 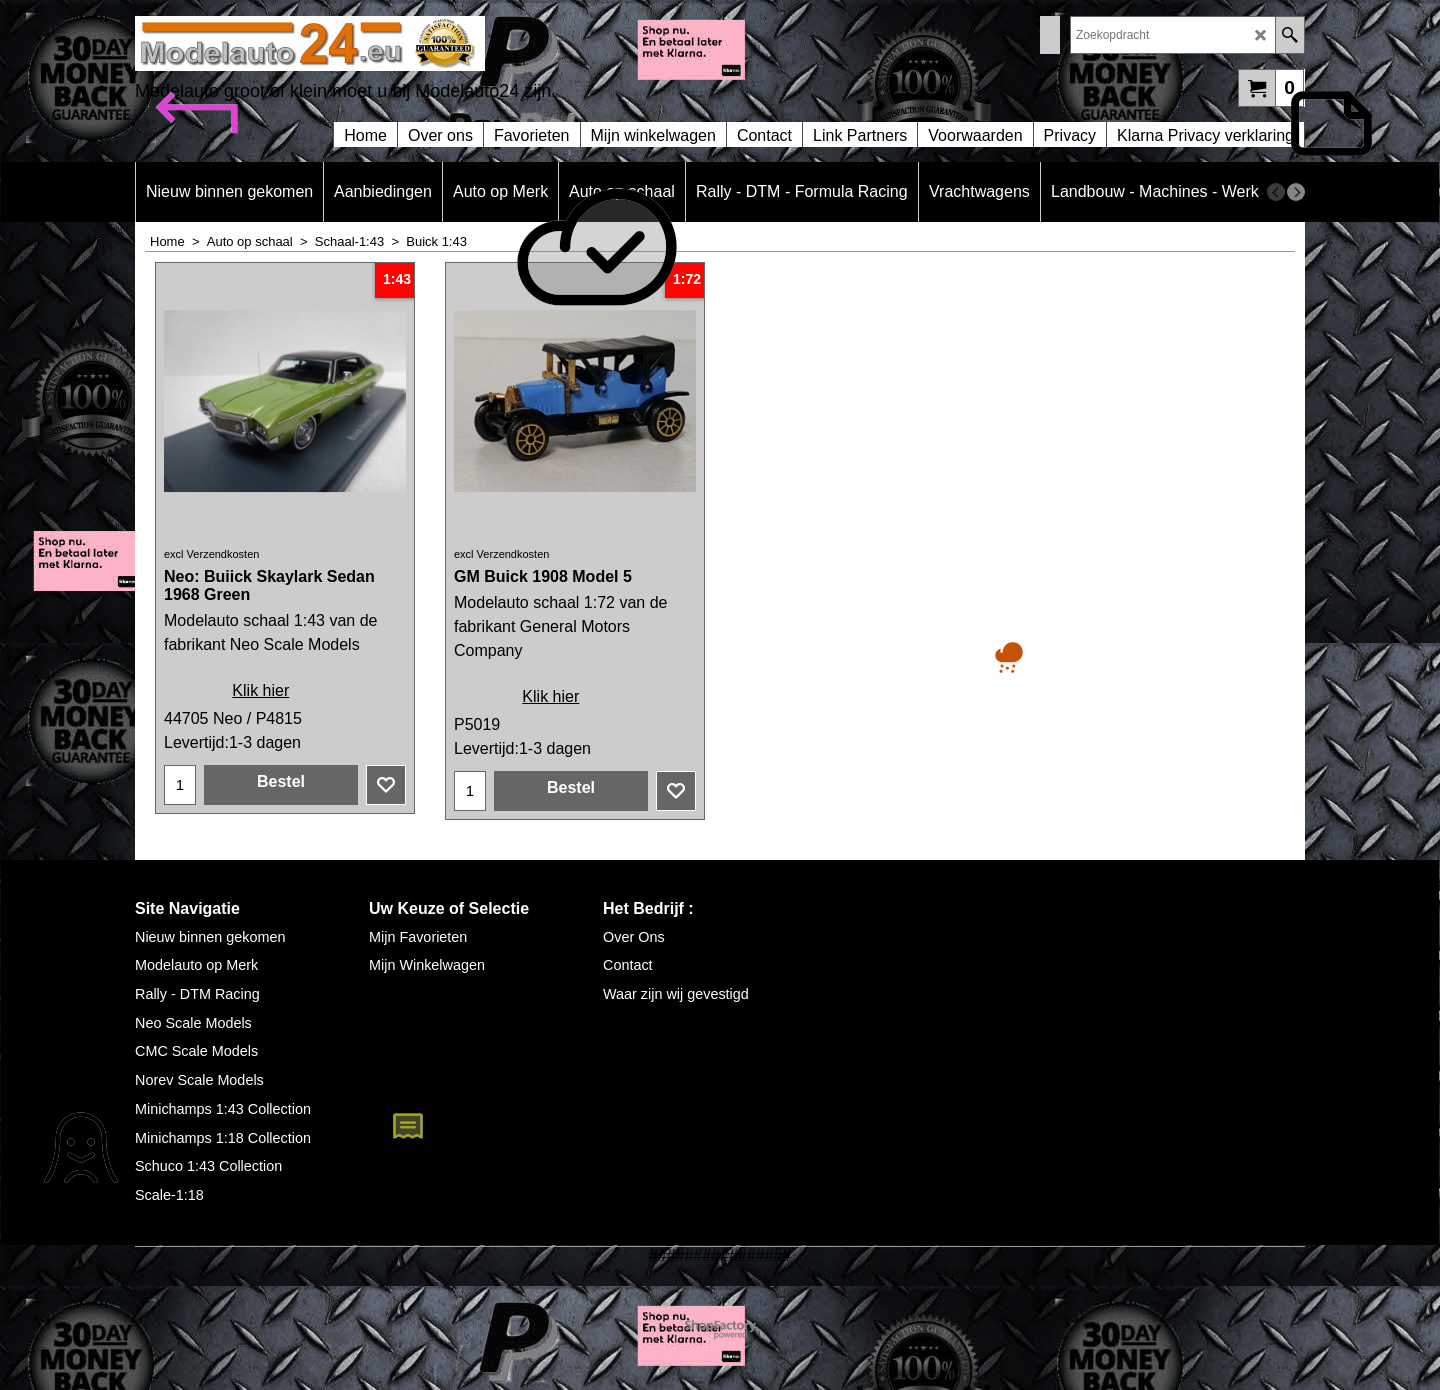 What do you see at coordinates (597, 247) in the screenshot?
I see `file successfully uploaded to cloud storage` at bounding box center [597, 247].